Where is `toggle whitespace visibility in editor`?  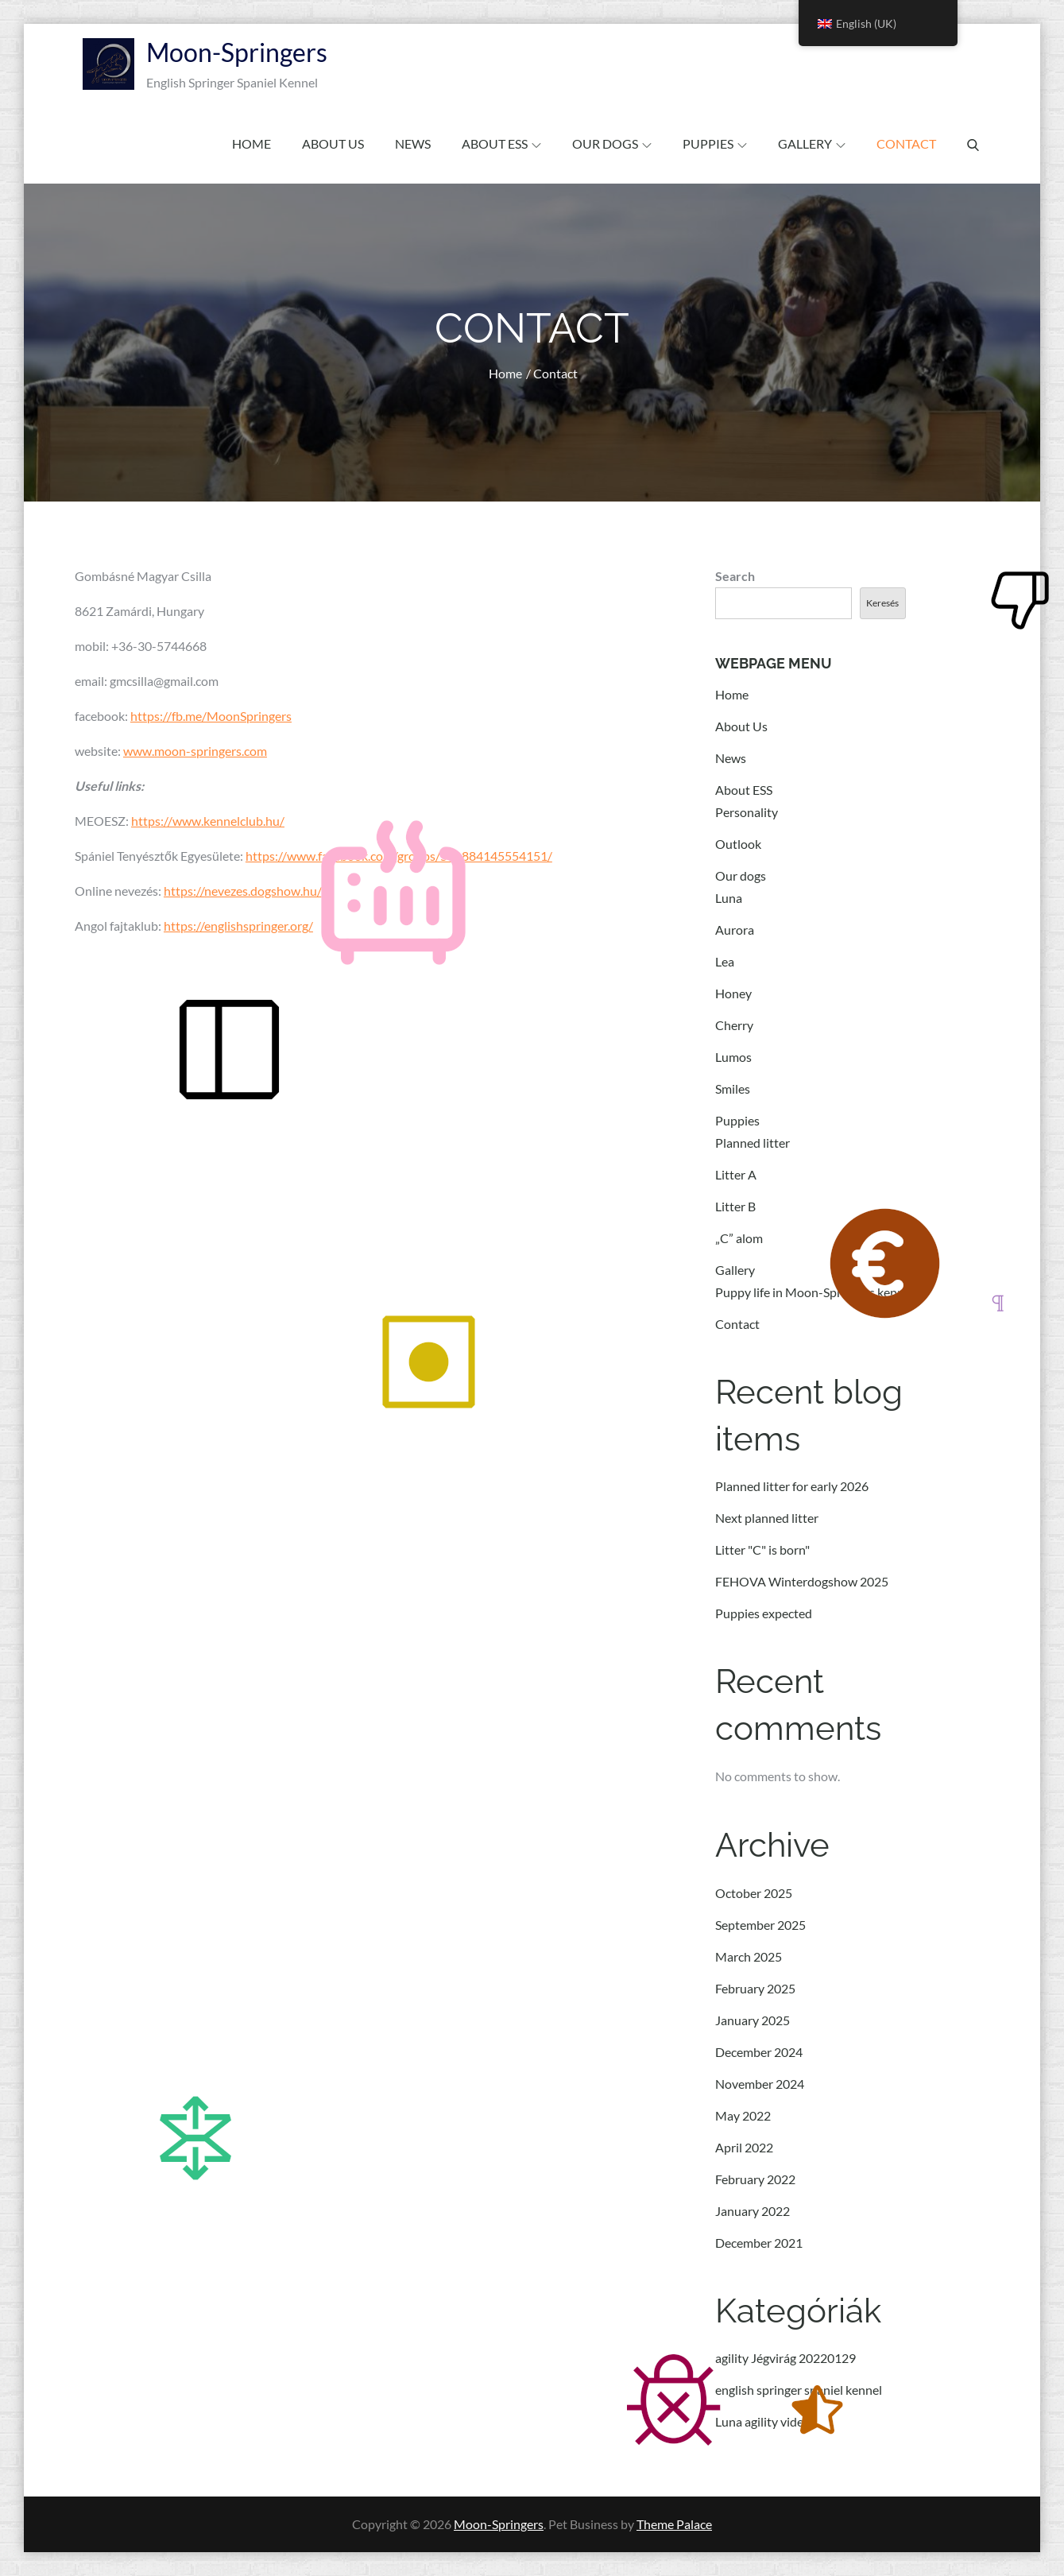
toggle whitespace visibility in editor is located at coordinates (998, 1303).